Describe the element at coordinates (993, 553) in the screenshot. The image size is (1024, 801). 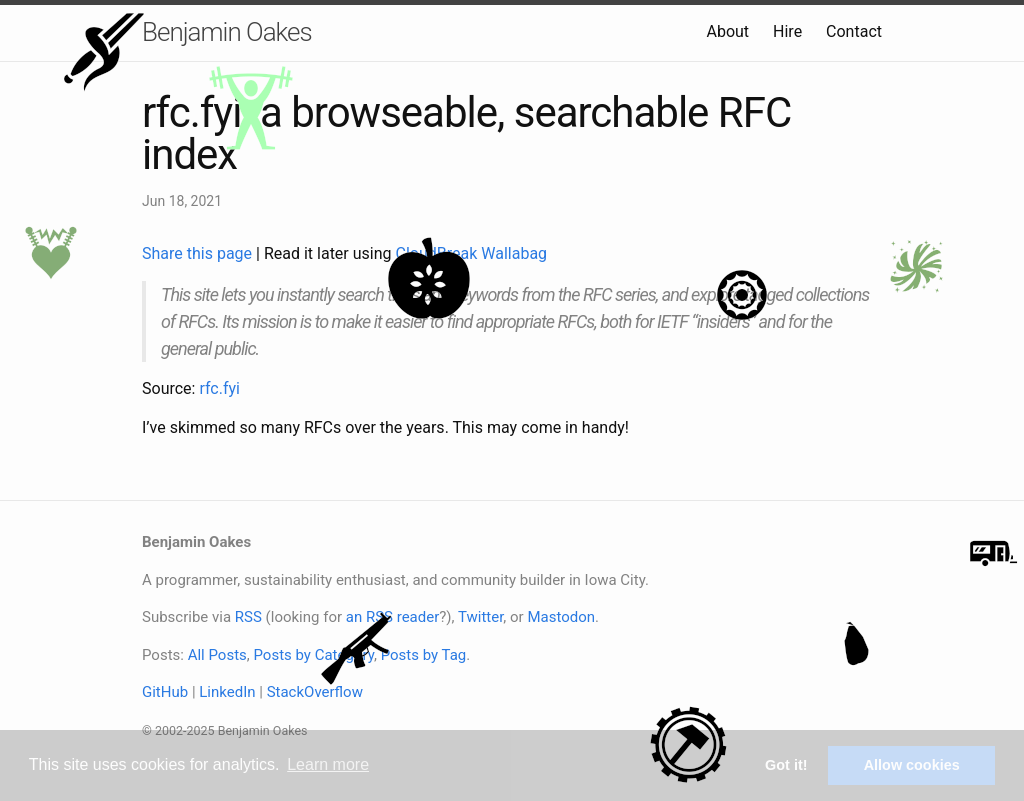
I see `select caravan or RV vehicle type` at that location.